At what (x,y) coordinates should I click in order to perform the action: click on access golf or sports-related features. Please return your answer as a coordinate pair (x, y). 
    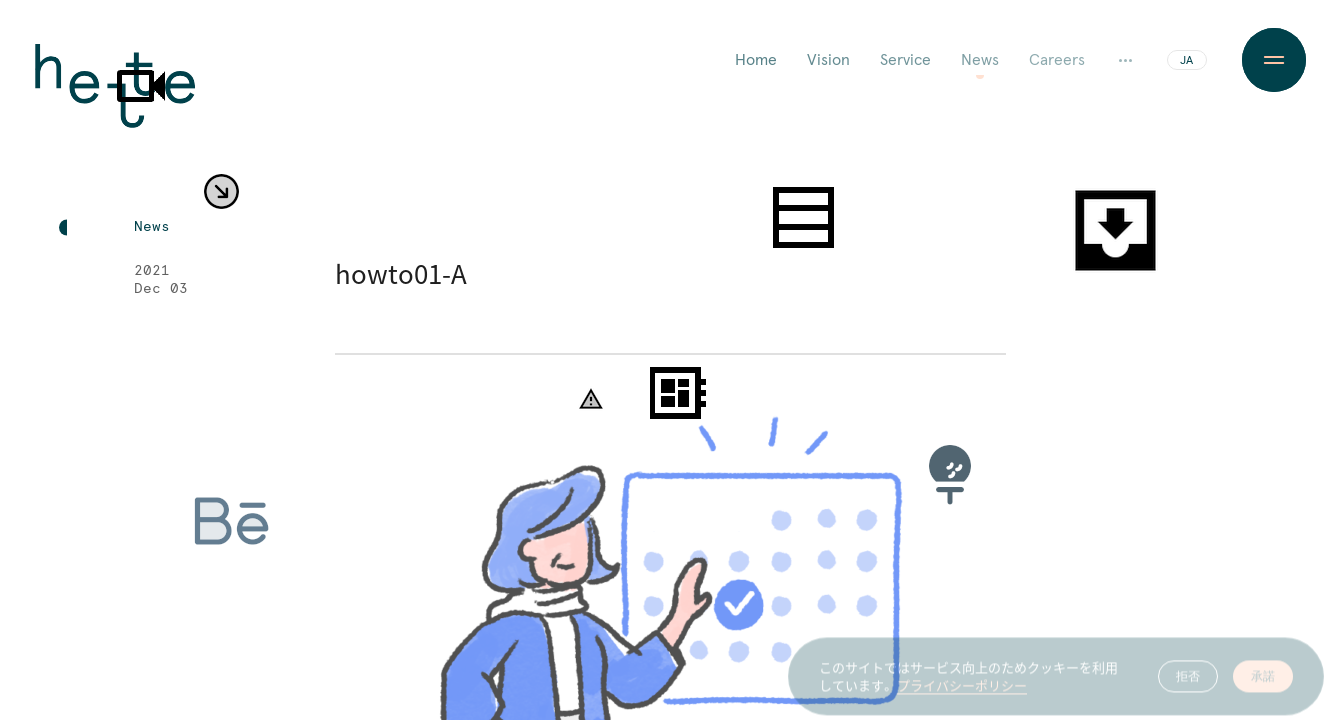
    Looking at the image, I should click on (950, 473).